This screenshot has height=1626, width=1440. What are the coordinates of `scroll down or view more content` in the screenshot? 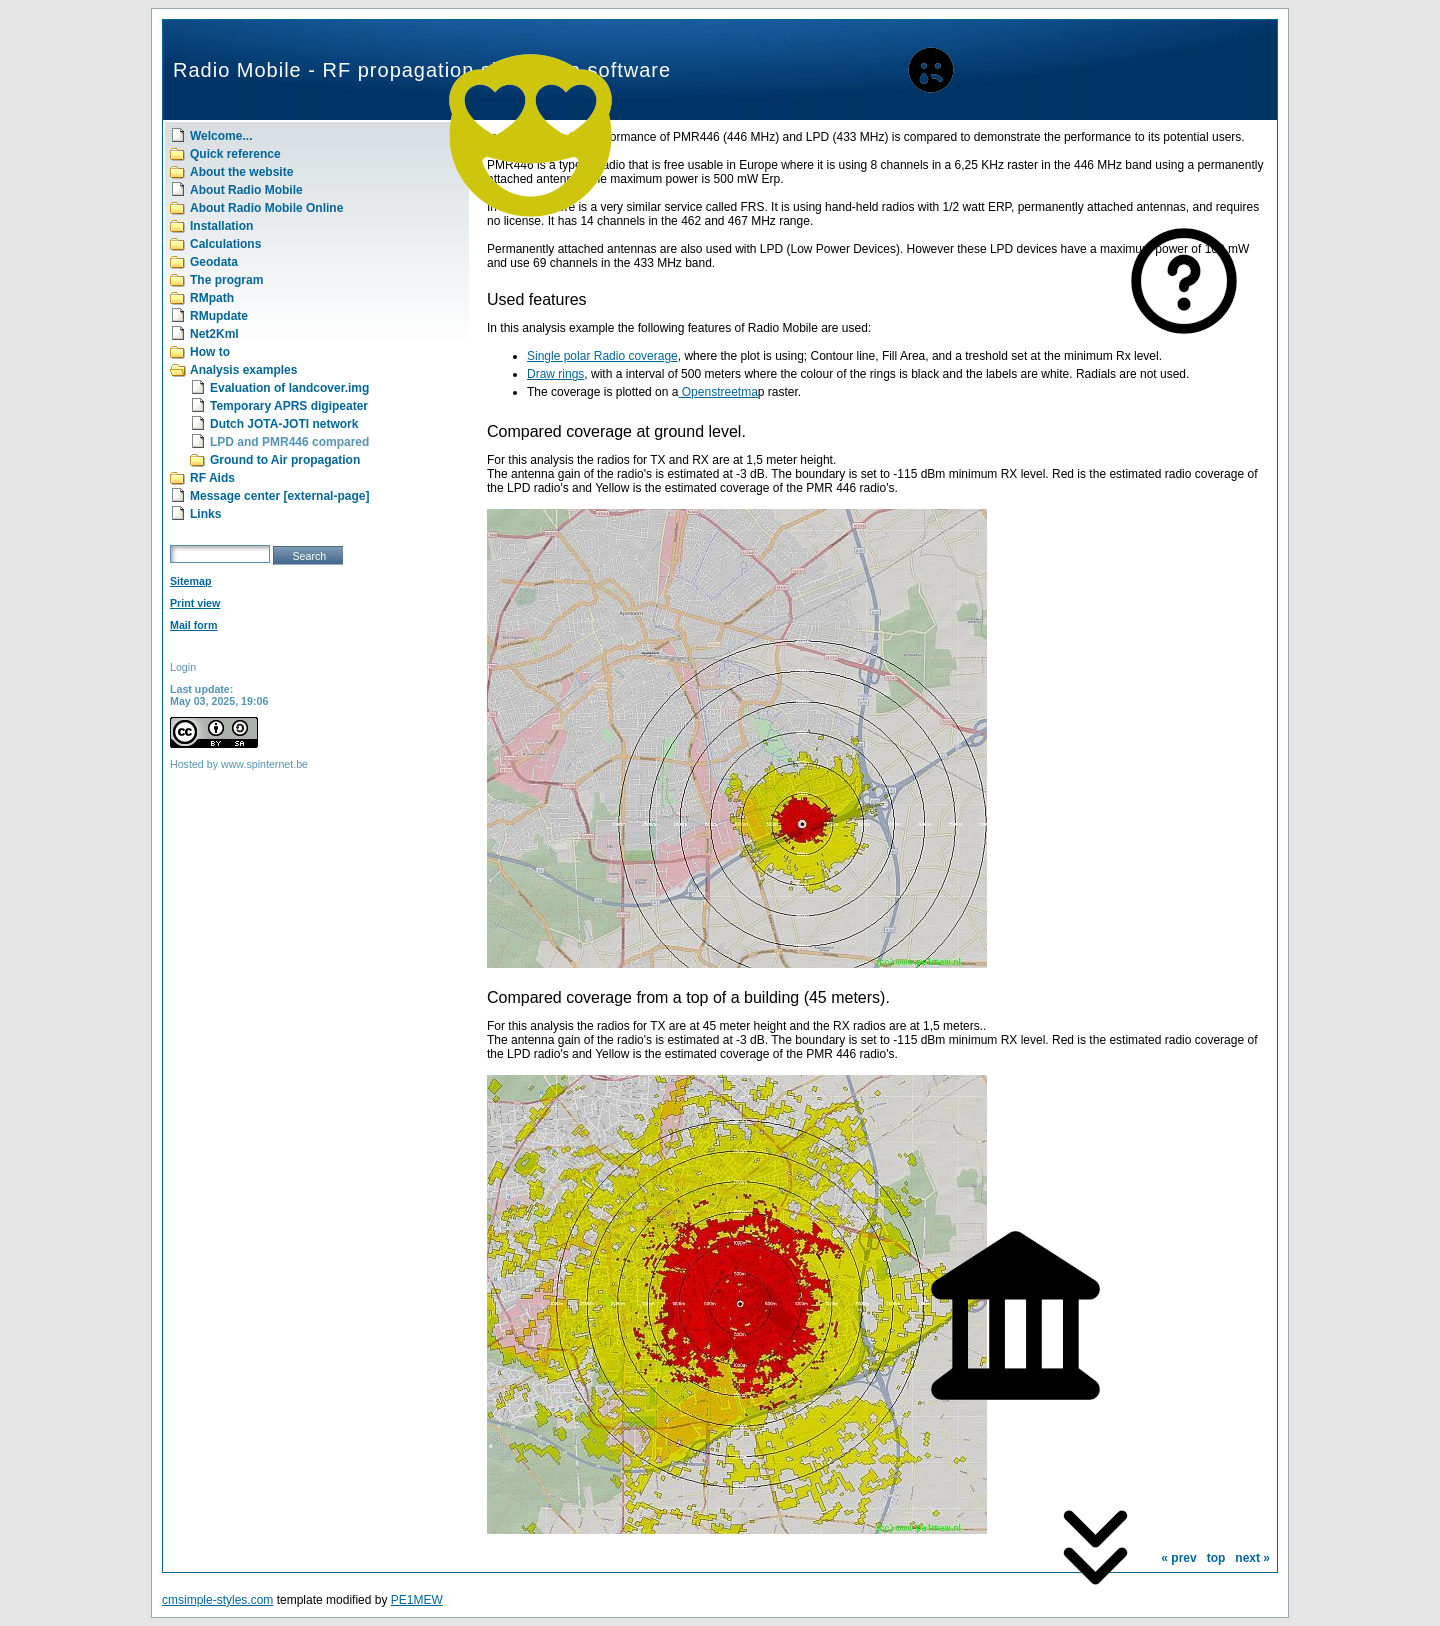 It's located at (1095, 1547).